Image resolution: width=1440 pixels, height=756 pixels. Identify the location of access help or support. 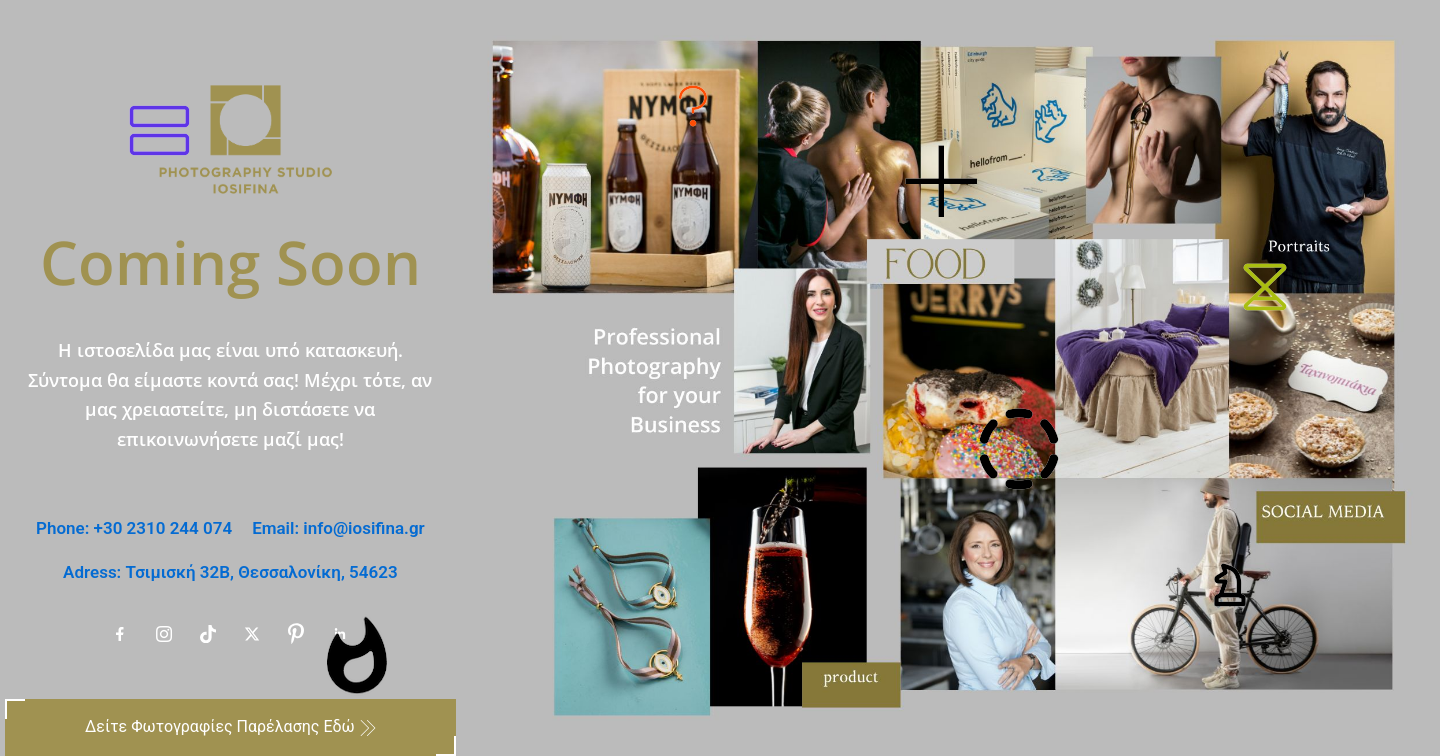
(693, 105).